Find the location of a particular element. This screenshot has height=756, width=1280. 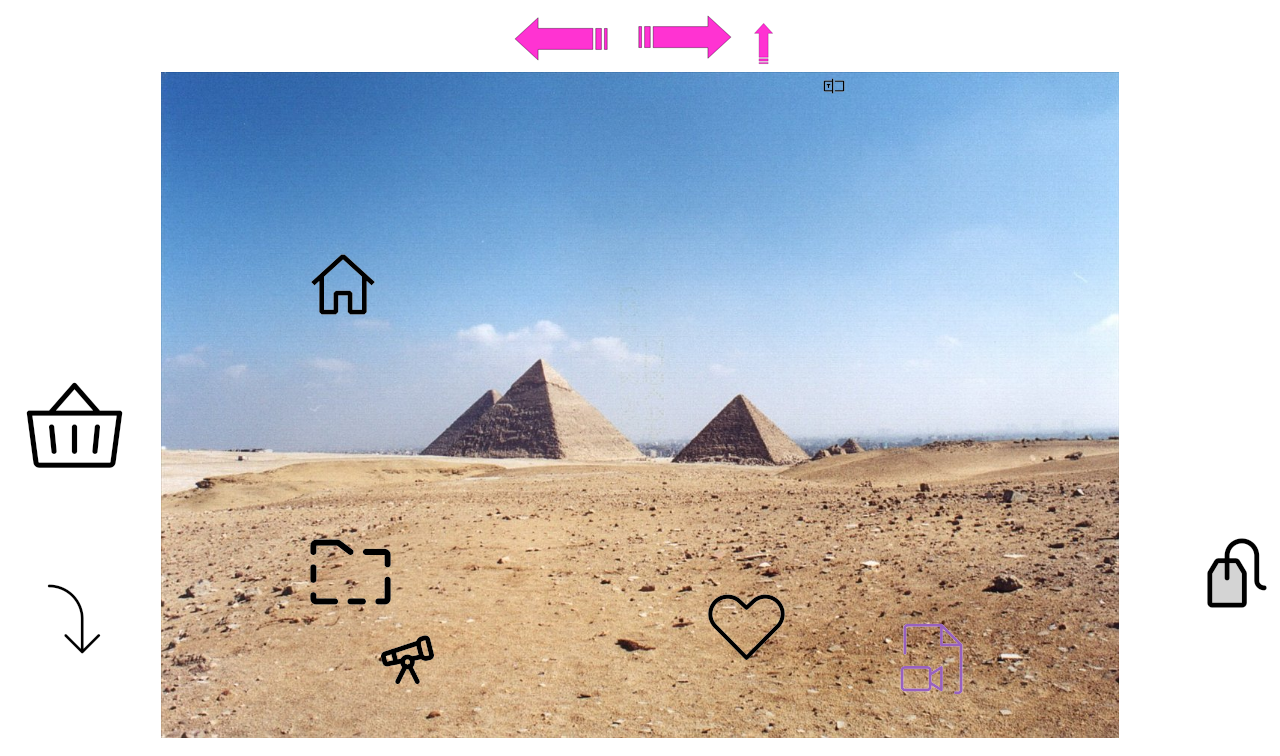

enter or edit text in a form field is located at coordinates (834, 86).